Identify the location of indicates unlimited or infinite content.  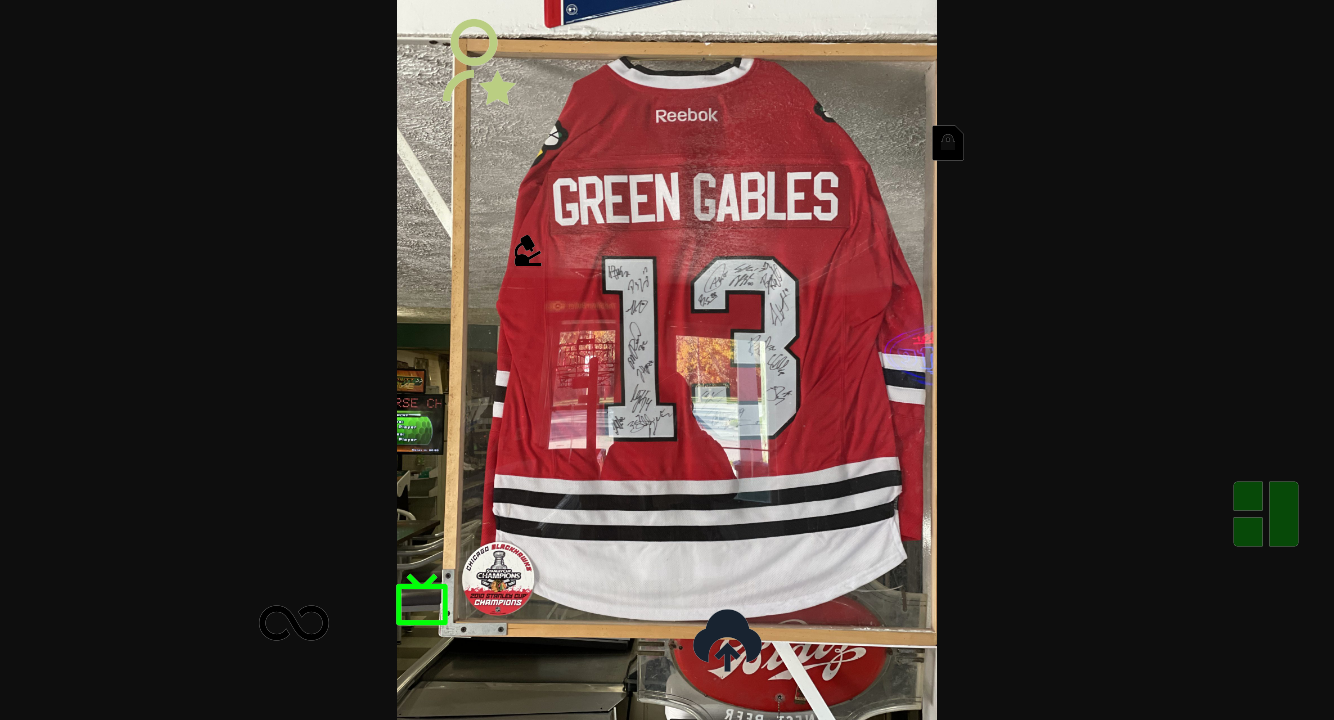
(294, 623).